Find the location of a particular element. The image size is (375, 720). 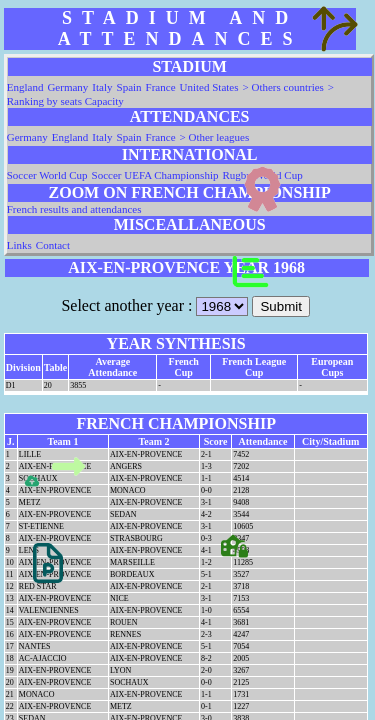

go to next item or step is located at coordinates (68, 466).